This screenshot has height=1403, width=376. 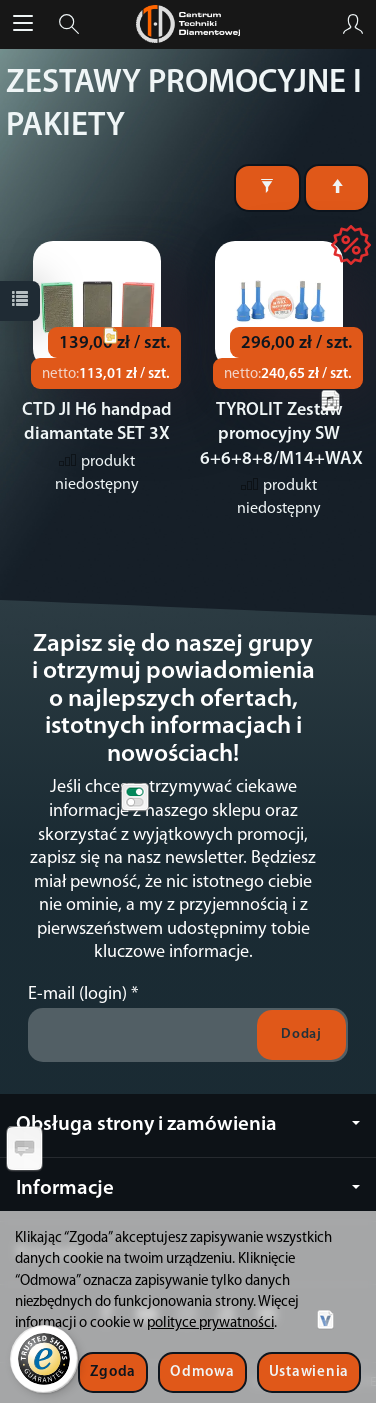 I want to click on a v programming language source file, so click(x=325, y=1319).